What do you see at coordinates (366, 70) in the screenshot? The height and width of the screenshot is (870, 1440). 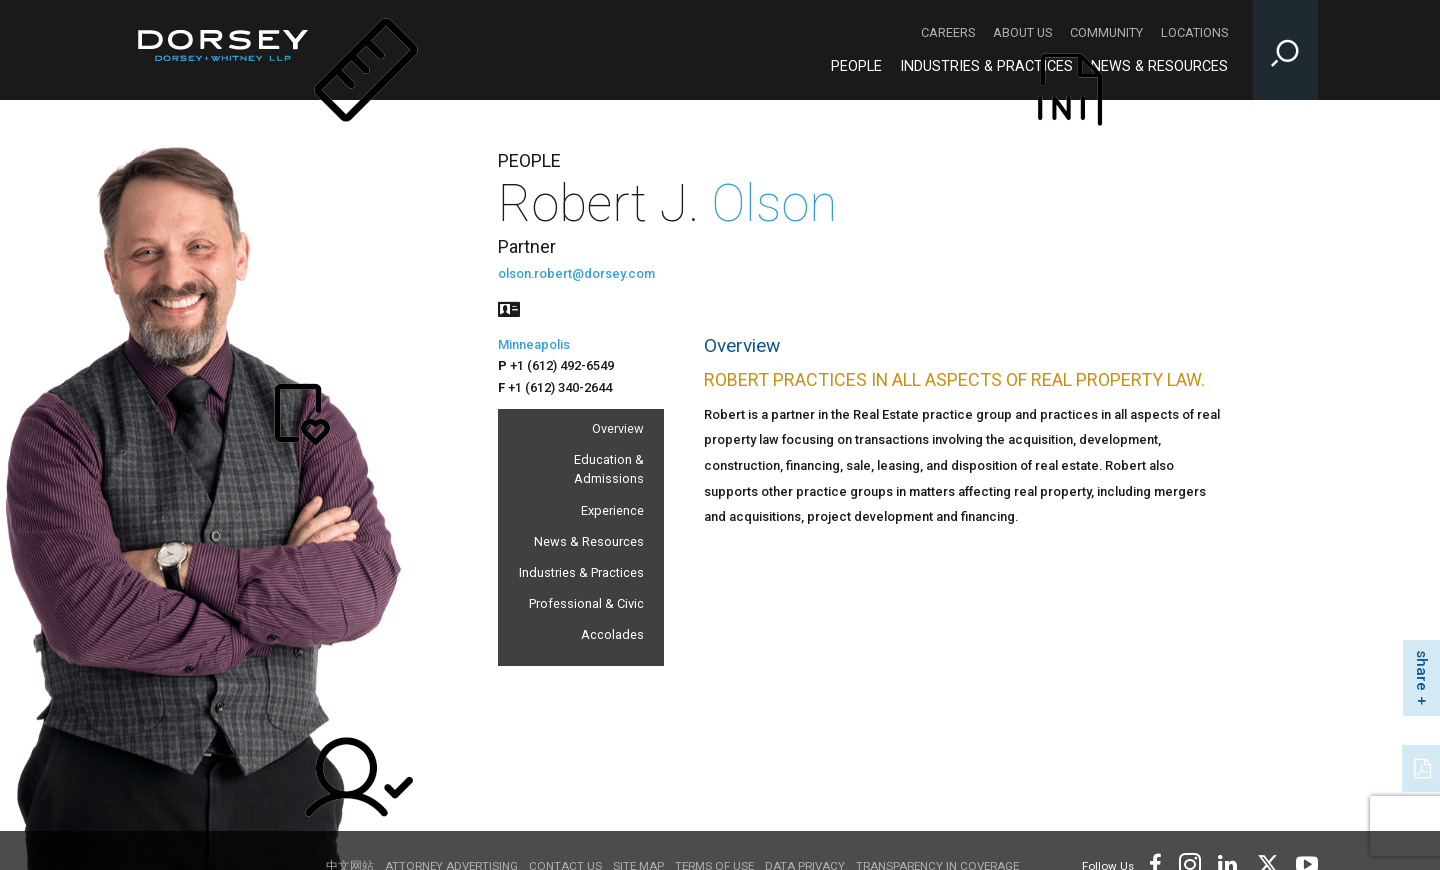 I see `access measurement tools` at bounding box center [366, 70].